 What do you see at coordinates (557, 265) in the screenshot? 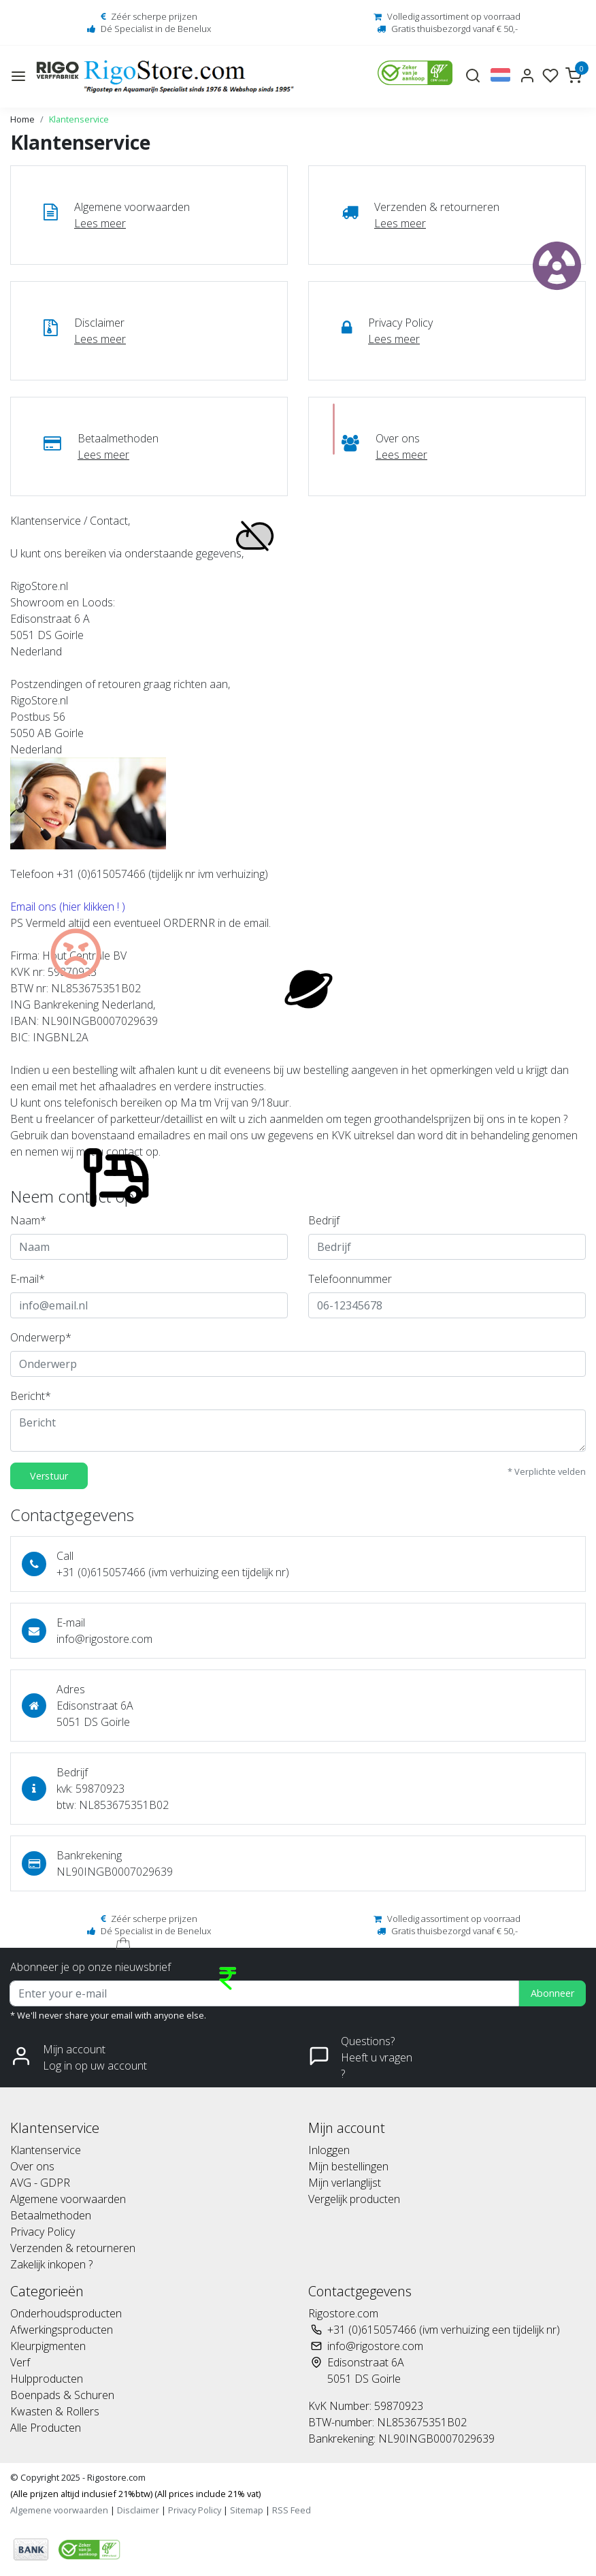
I see `indicates radioactive or hazardous material warning` at bounding box center [557, 265].